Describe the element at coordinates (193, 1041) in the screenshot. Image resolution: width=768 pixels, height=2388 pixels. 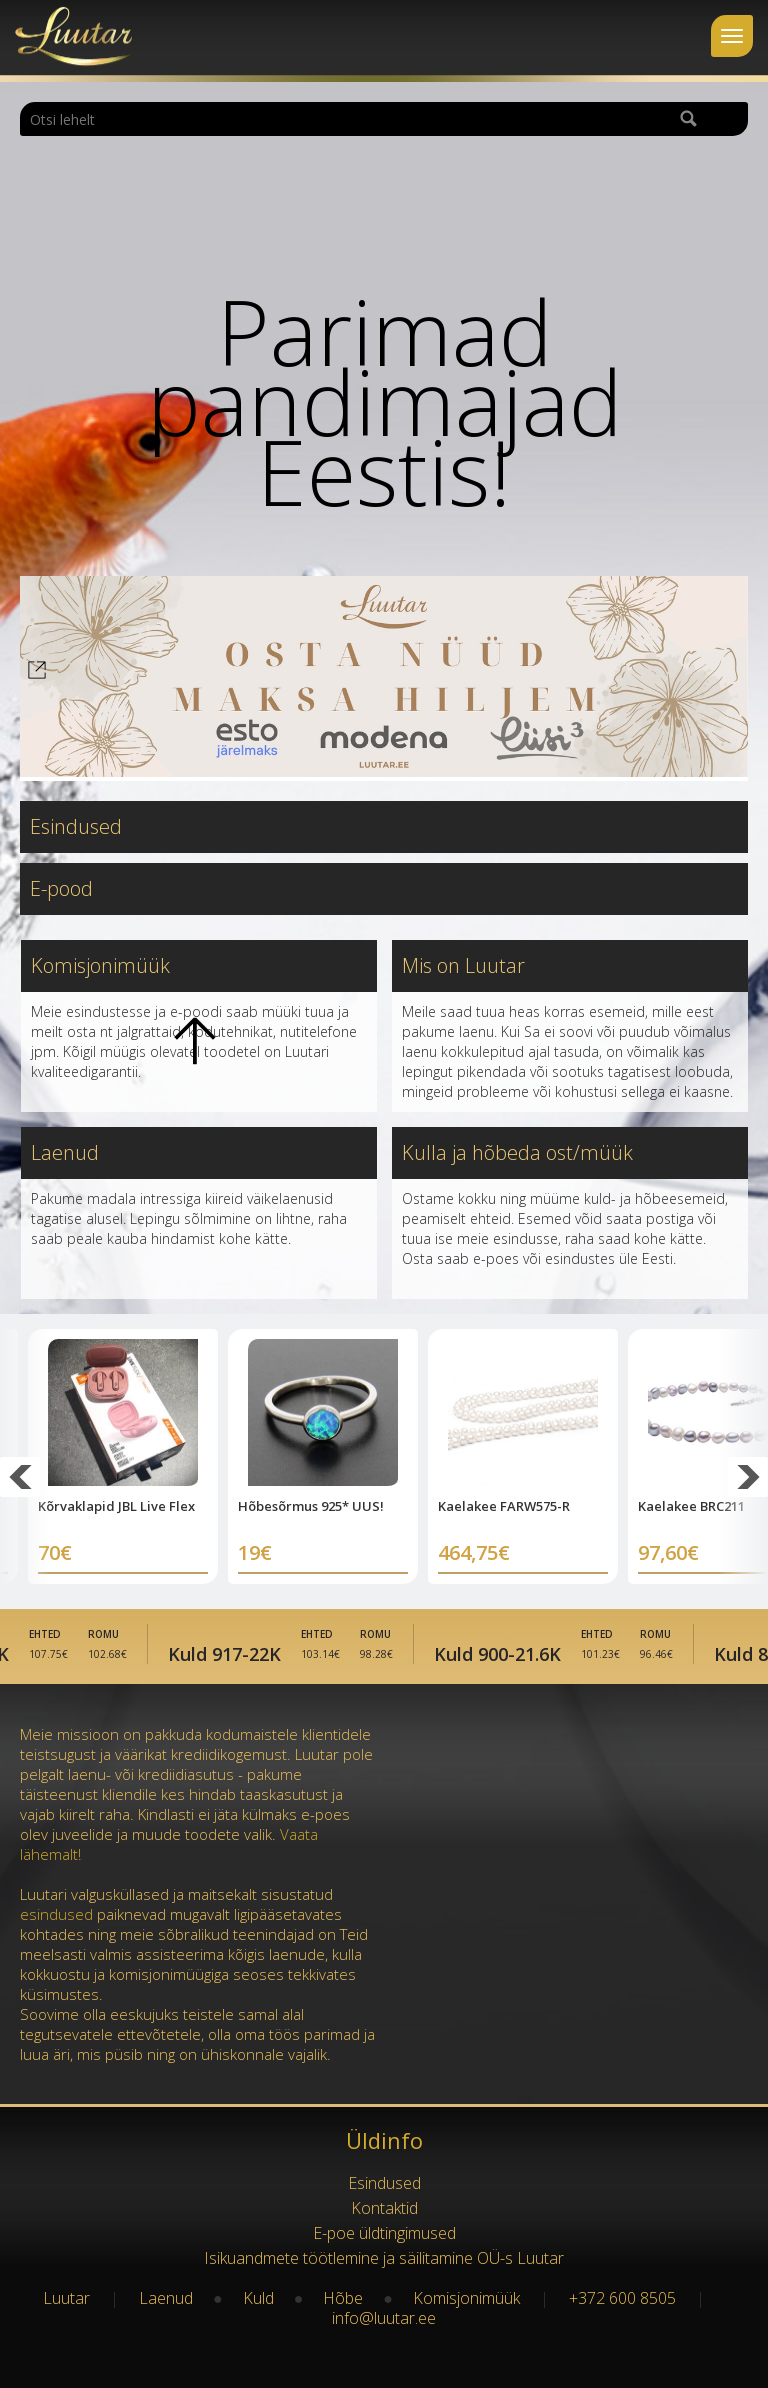
I see `move item up in a list` at that location.